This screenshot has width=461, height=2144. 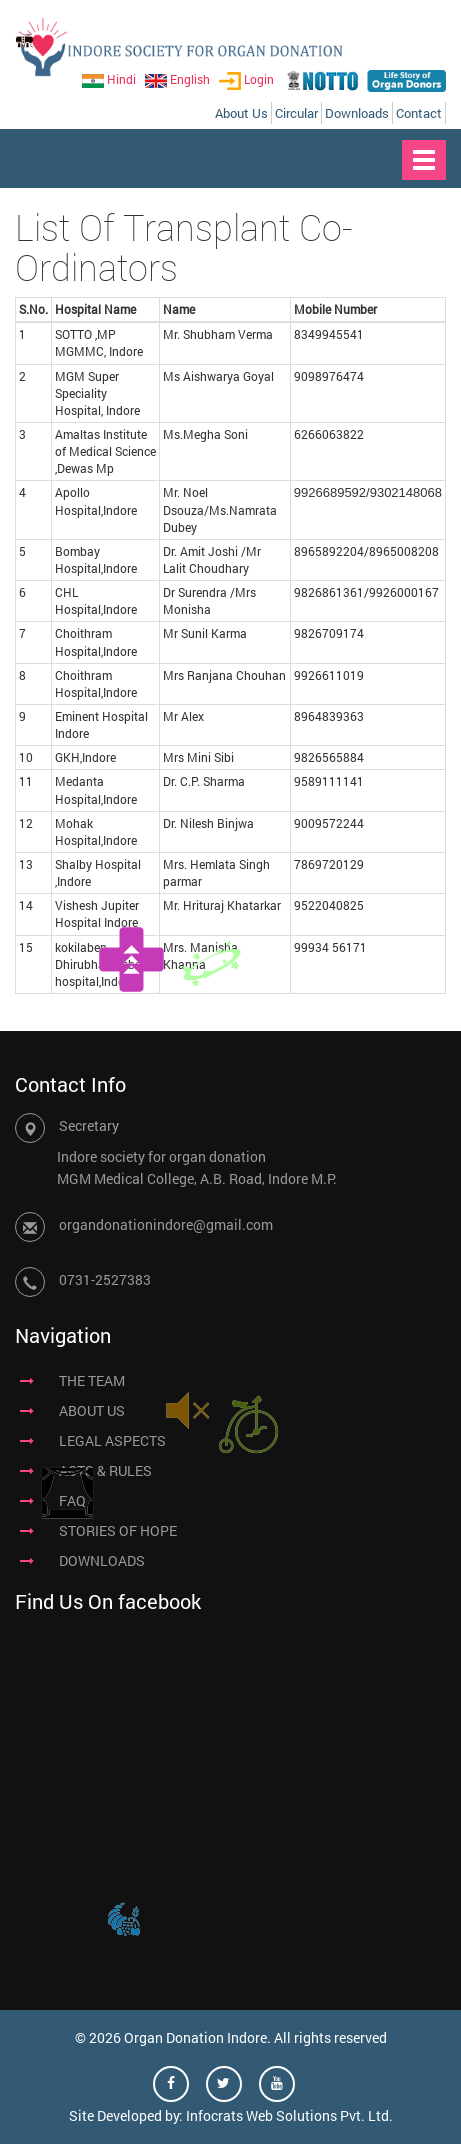 I want to click on mute audio or sound, so click(x=186, y=1410).